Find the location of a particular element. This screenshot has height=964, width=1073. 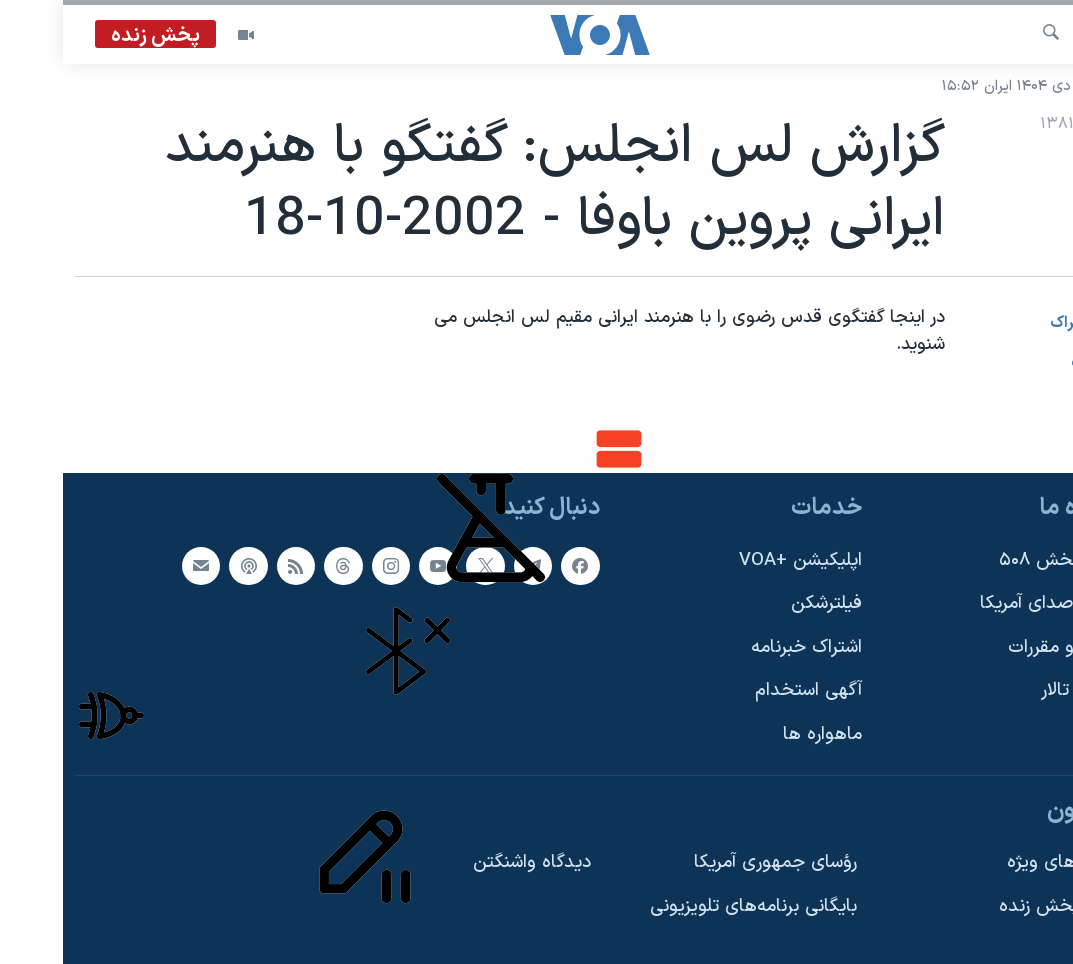

bluetooth is disabled or turned off is located at coordinates (403, 651).